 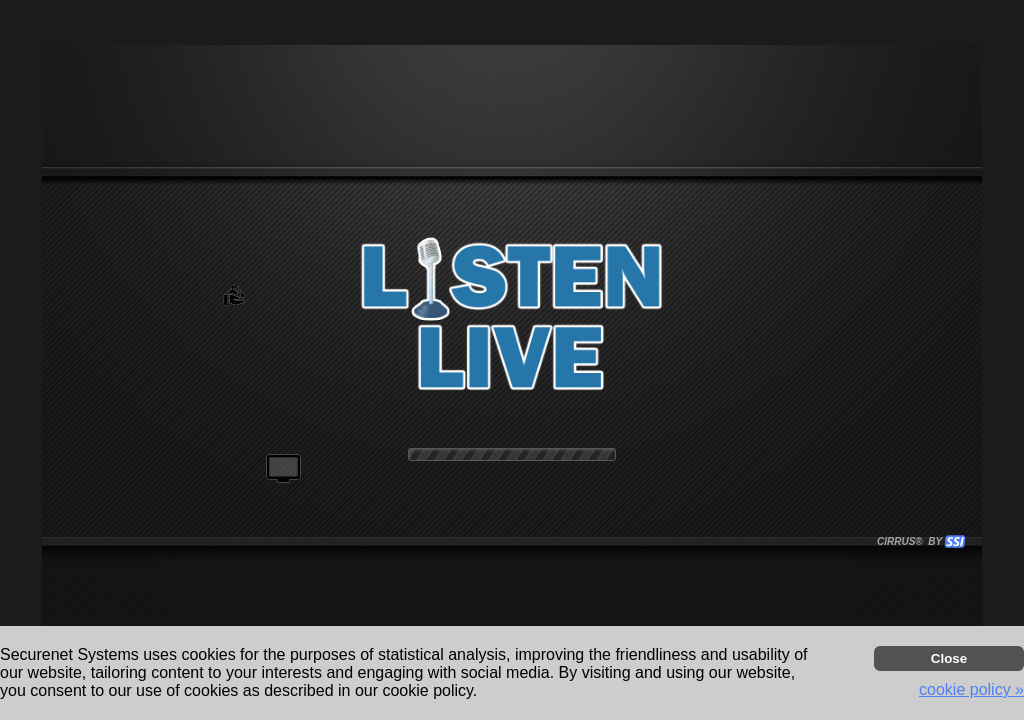 I want to click on hand sanitizer or hand washing station available, so click(x=234, y=295).